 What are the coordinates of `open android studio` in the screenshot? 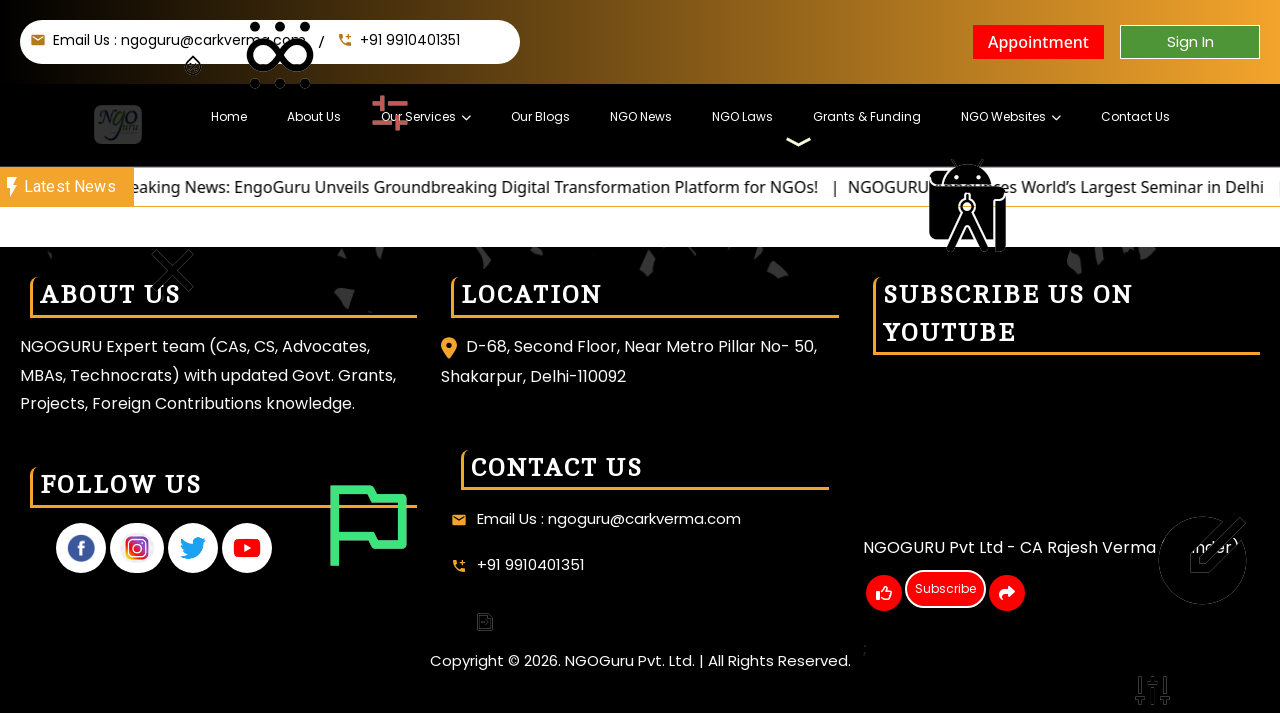 It's located at (967, 205).